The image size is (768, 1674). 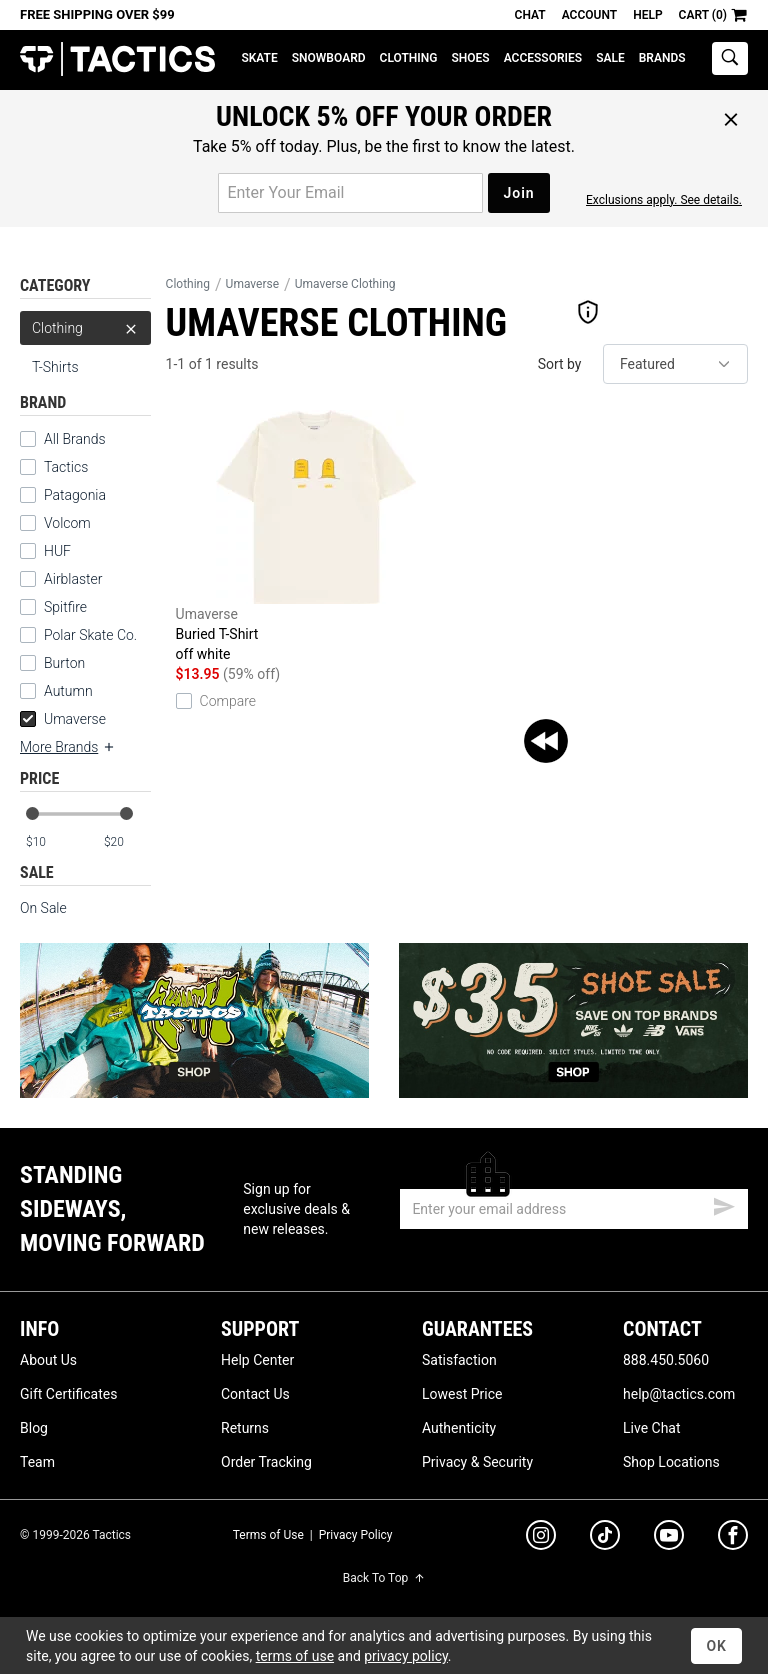 What do you see at coordinates (546, 741) in the screenshot?
I see `rewind or skip to previous track` at bounding box center [546, 741].